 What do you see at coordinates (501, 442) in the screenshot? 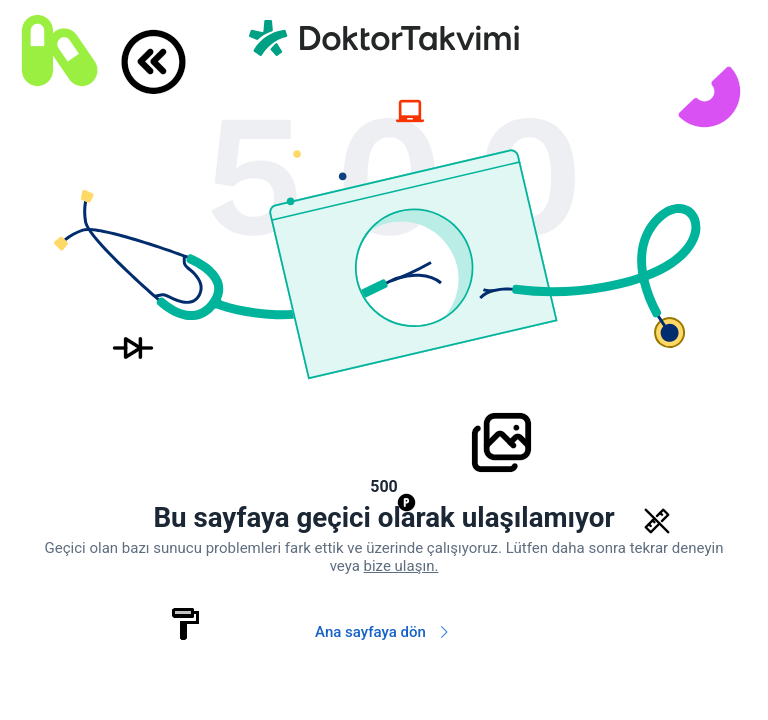
I see `access your photo library` at bounding box center [501, 442].